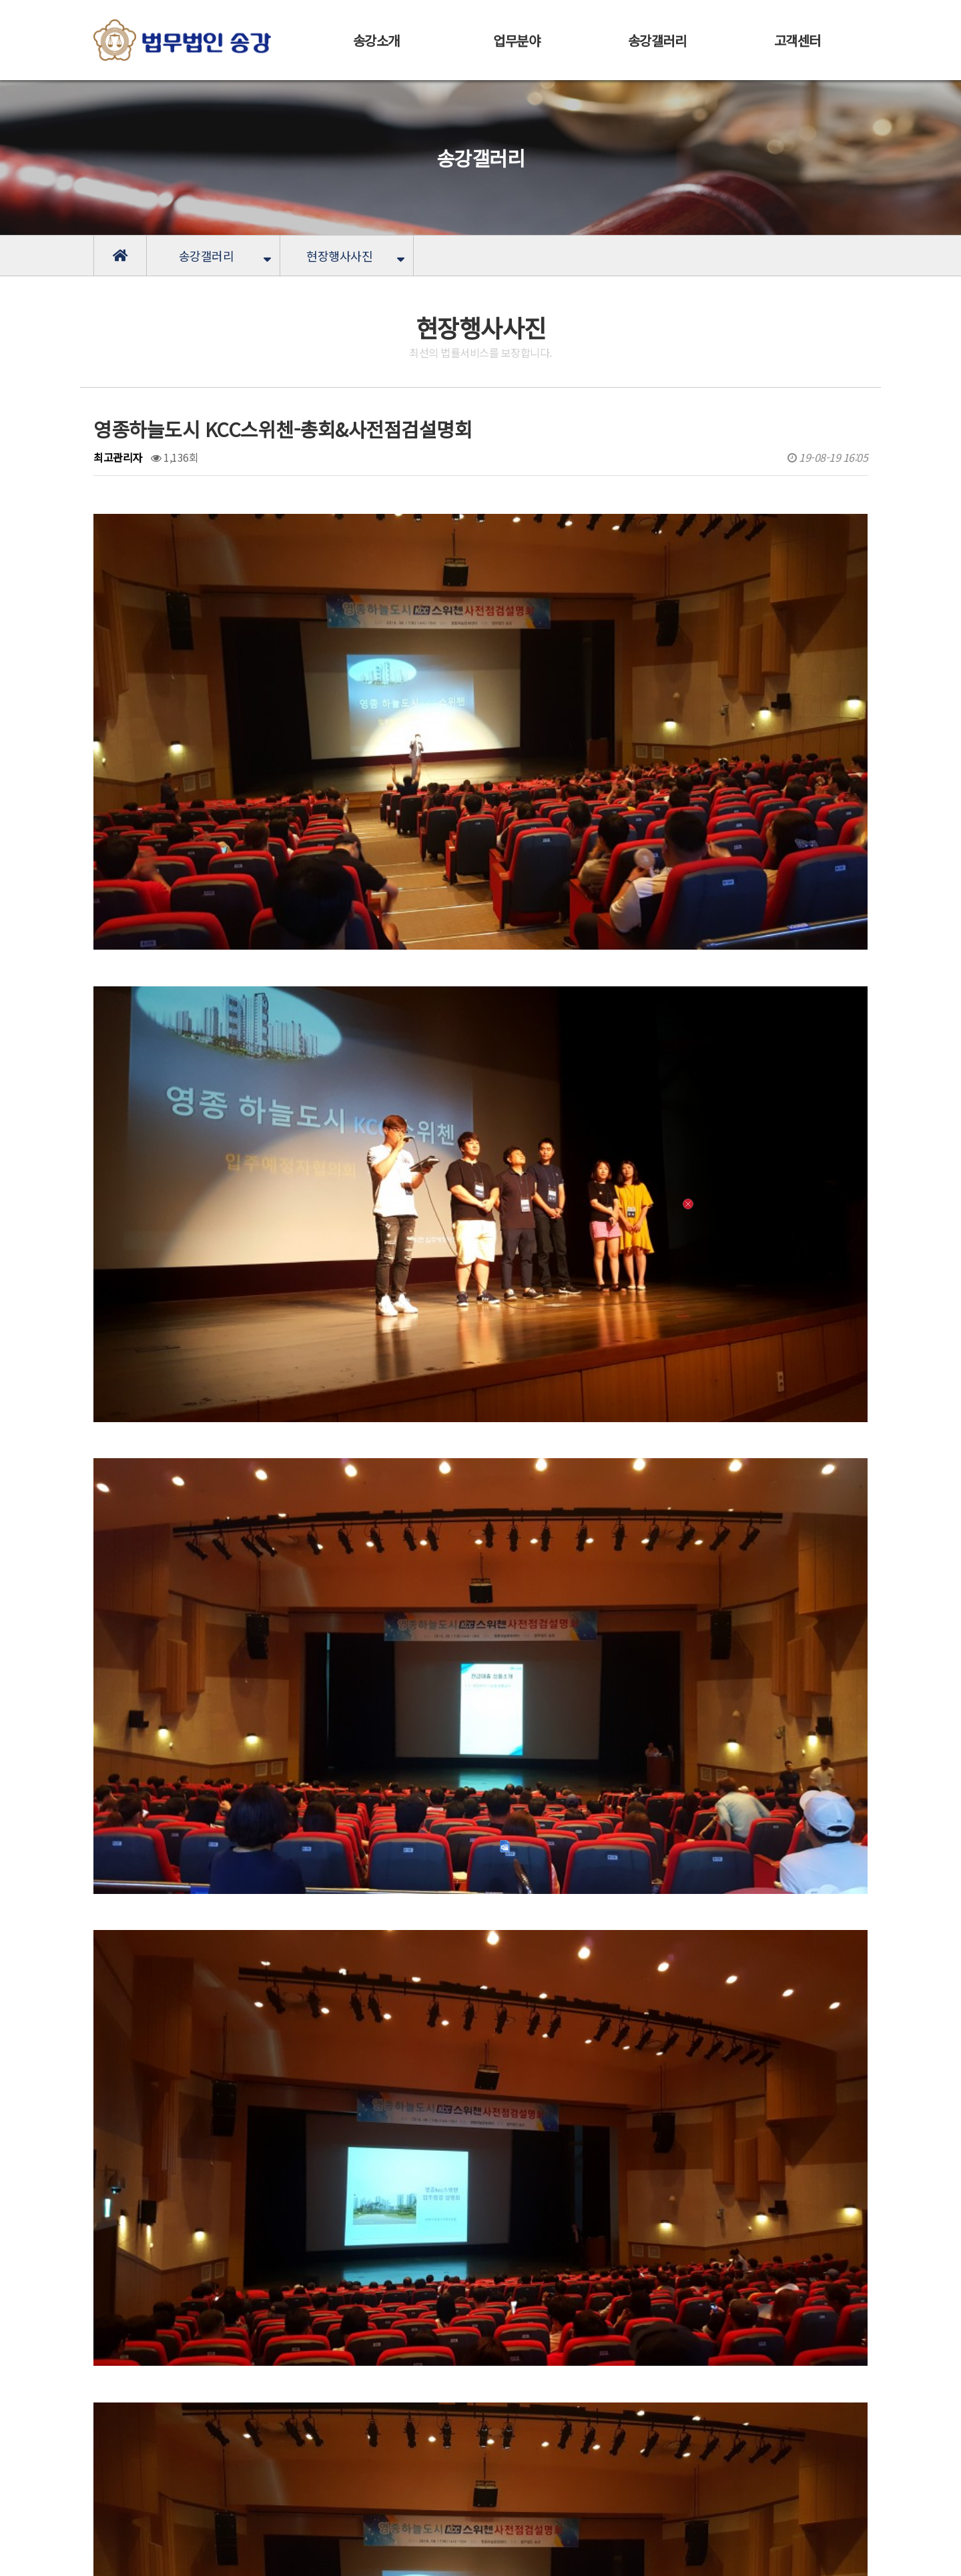 Image resolution: width=961 pixels, height=2576 pixels. What do you see at coordinates (505, 1846) in the screenshot?
I see `a microsoft word document file` at bounding box center [505, 1846].